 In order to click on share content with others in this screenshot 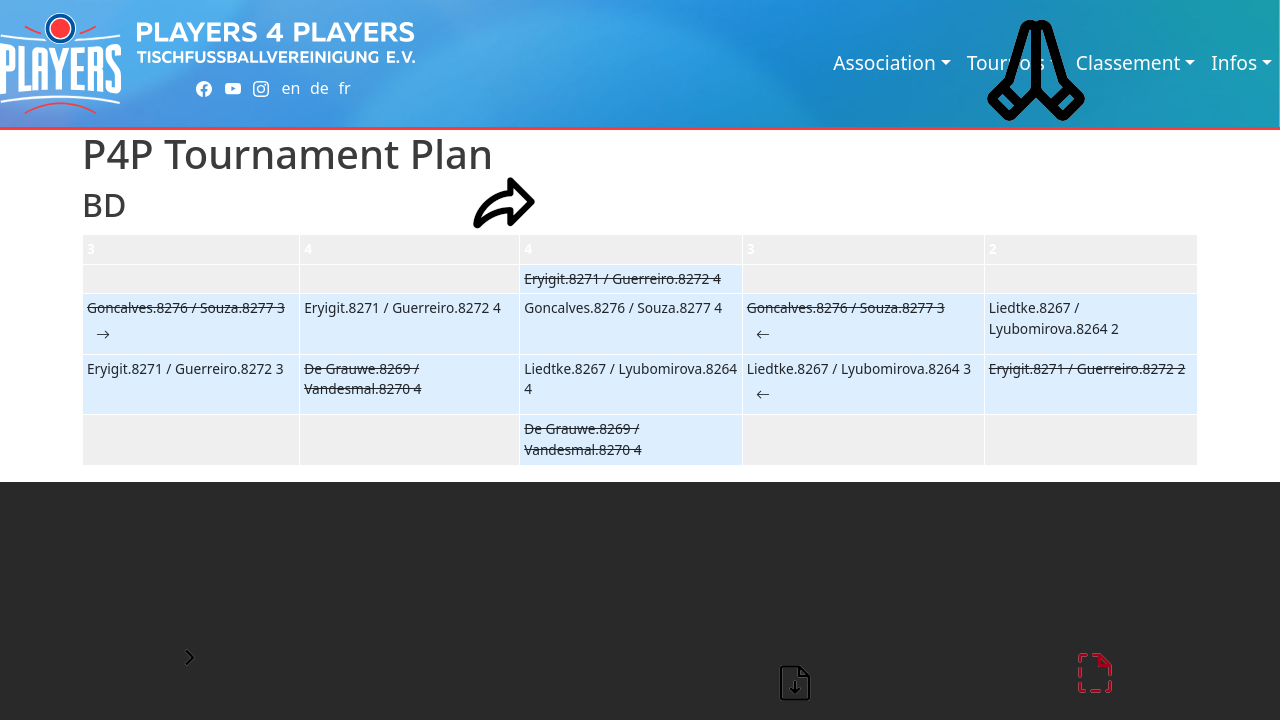, I will do `click(504, 206)`.